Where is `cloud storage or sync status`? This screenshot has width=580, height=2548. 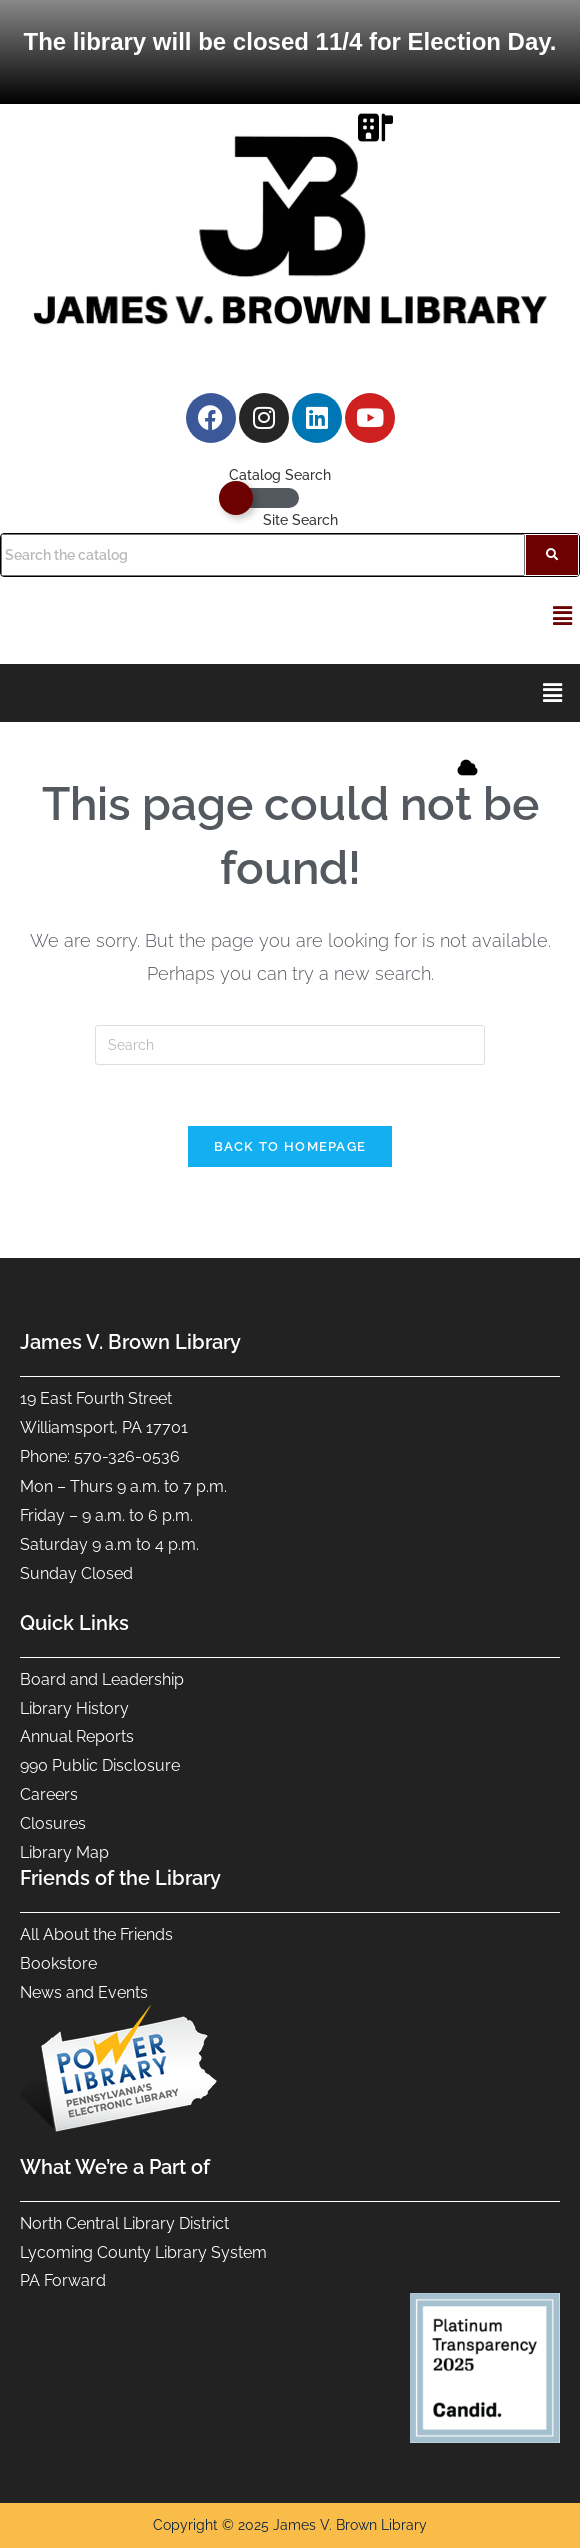
cloud storage or sync status is located at coordinates (467, 767).